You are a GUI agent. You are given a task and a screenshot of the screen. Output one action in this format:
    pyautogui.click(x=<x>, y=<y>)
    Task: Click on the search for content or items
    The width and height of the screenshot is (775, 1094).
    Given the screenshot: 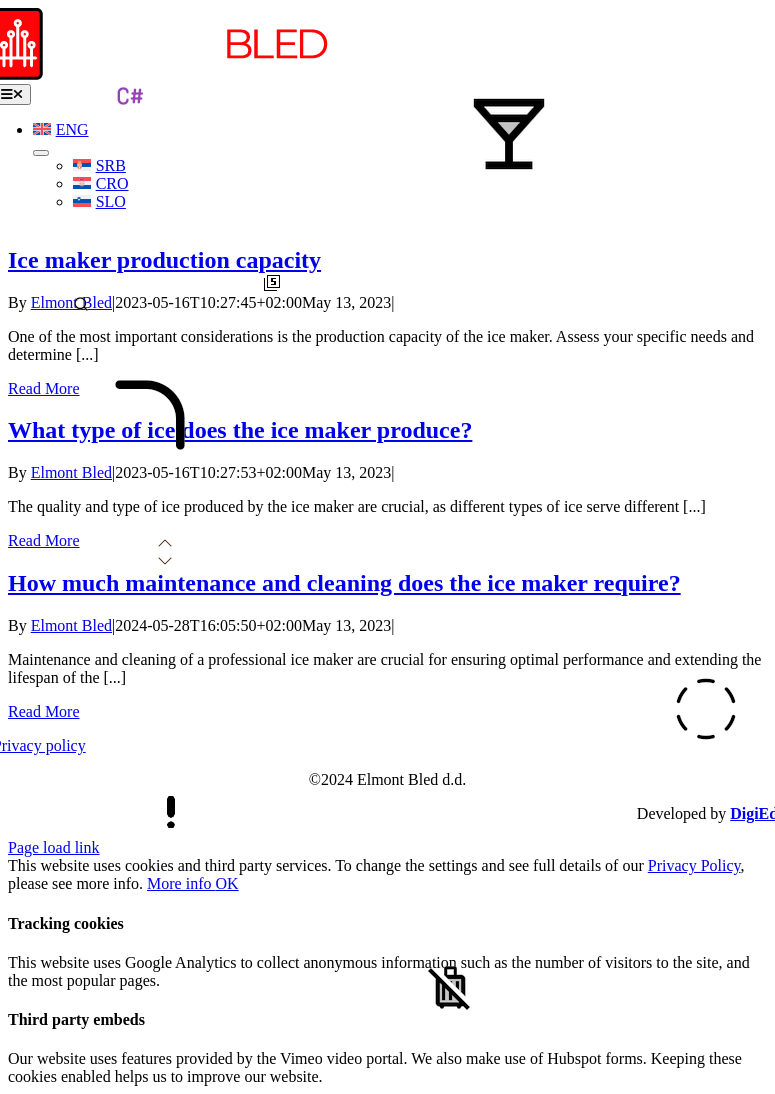 What is the action you would take?
    pyautogui.click(x=81, y=304)
    